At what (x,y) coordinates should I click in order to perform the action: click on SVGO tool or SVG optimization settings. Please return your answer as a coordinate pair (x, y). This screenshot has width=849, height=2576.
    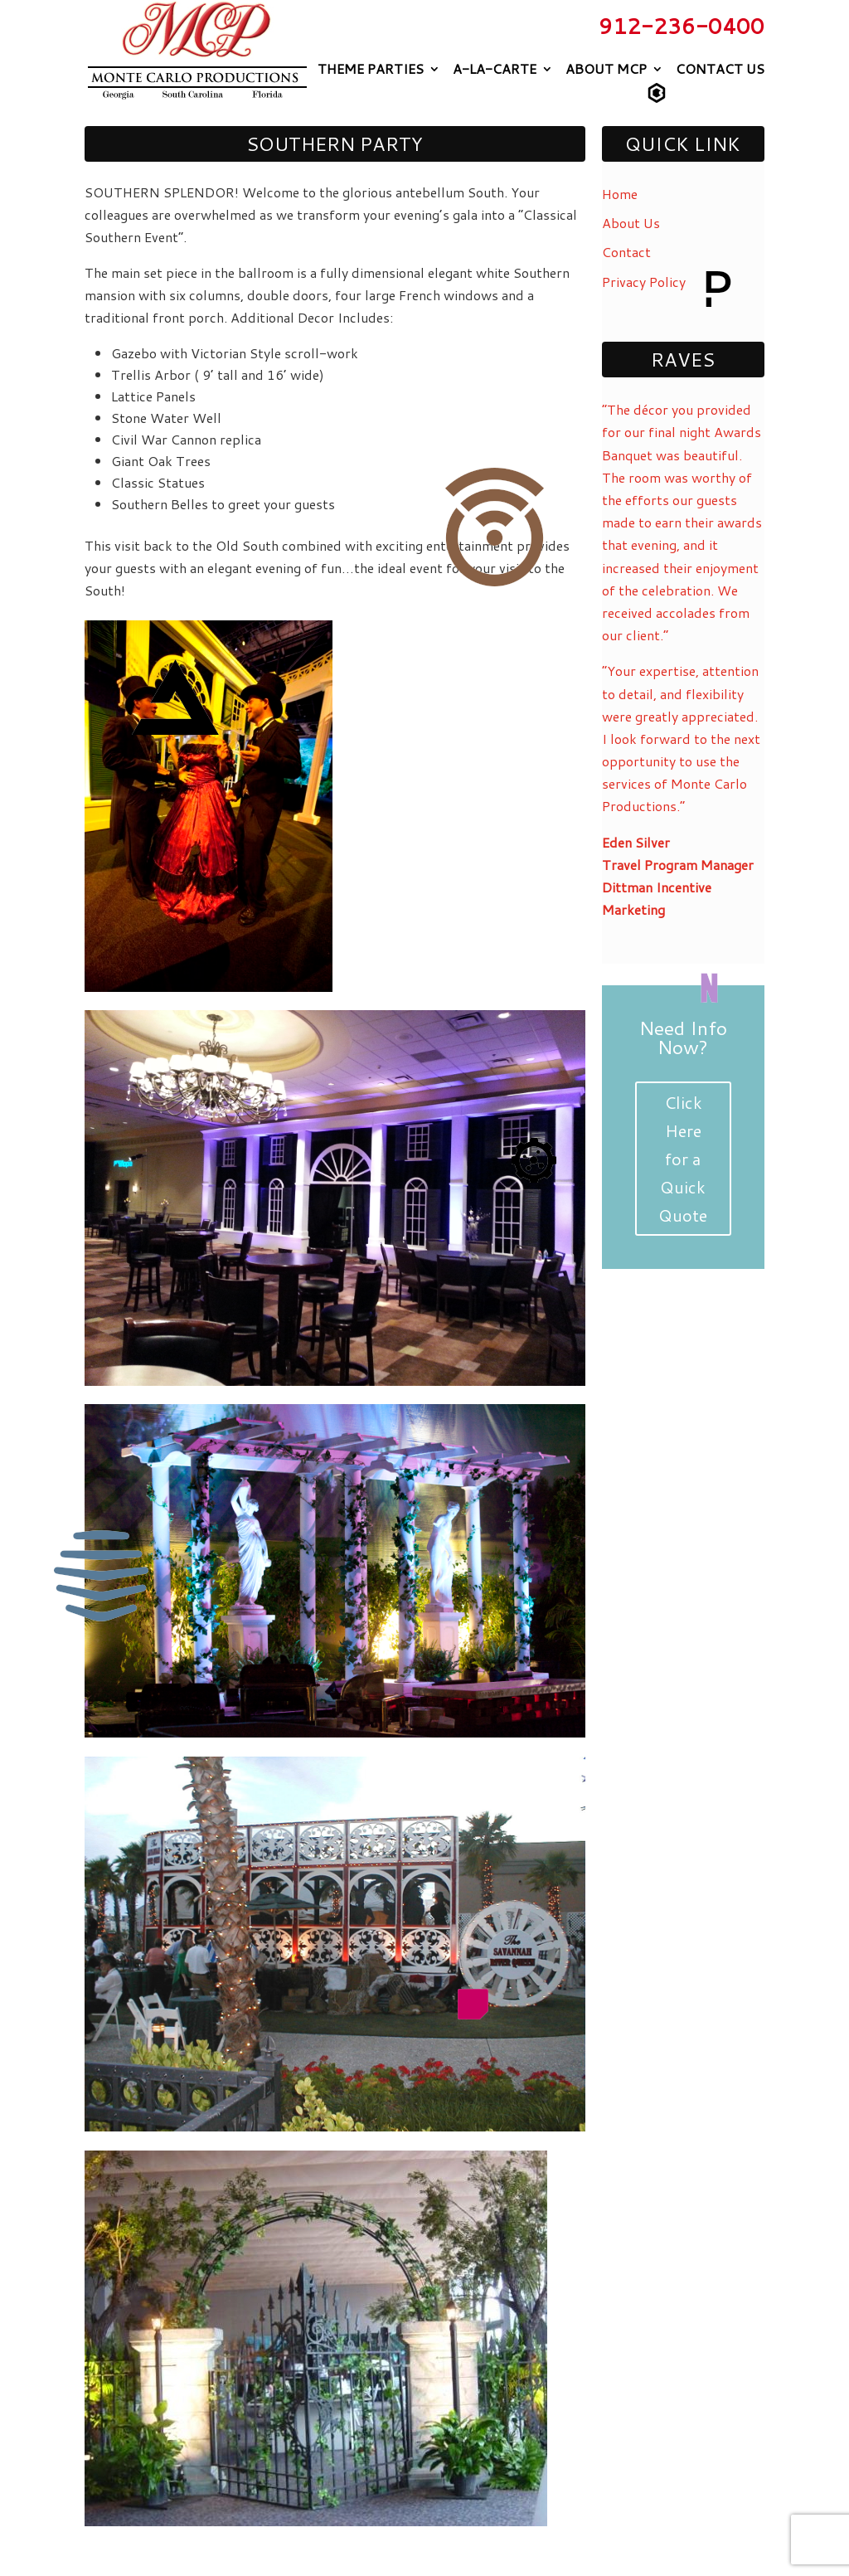
    Looking at the image, I should click on (534, 1160).